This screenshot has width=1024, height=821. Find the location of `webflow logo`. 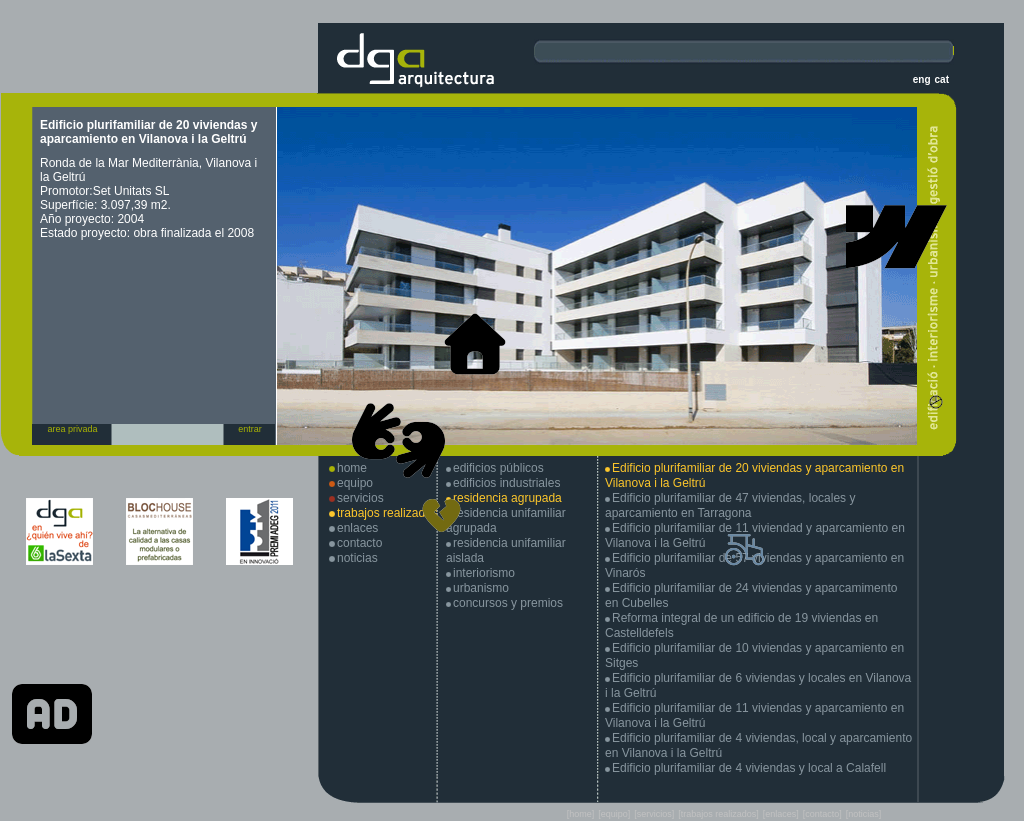

webflow logo is located at coordinates (896, 235).